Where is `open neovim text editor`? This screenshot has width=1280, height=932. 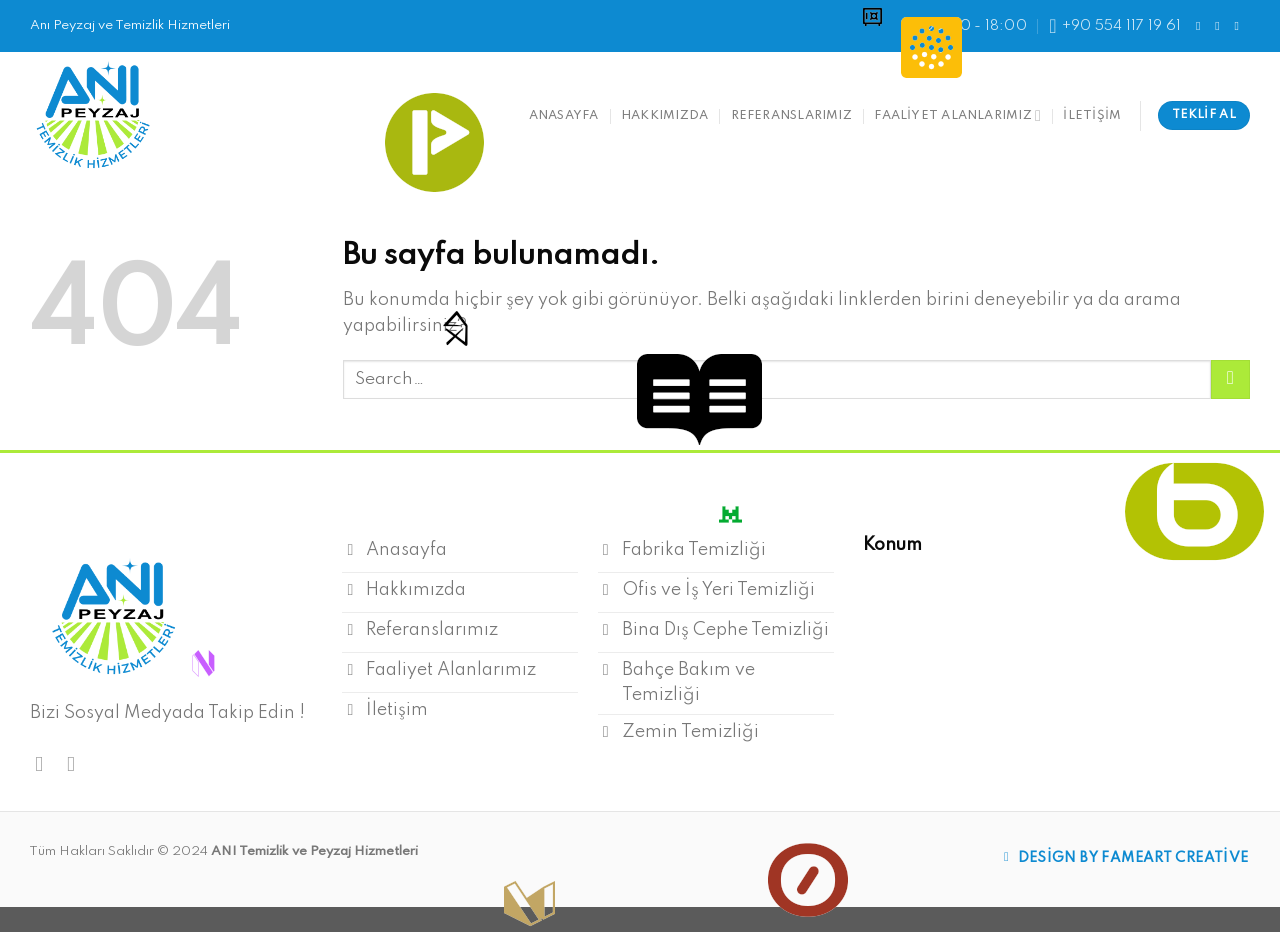
open neovim text editor is located at coordinates (203, 663).